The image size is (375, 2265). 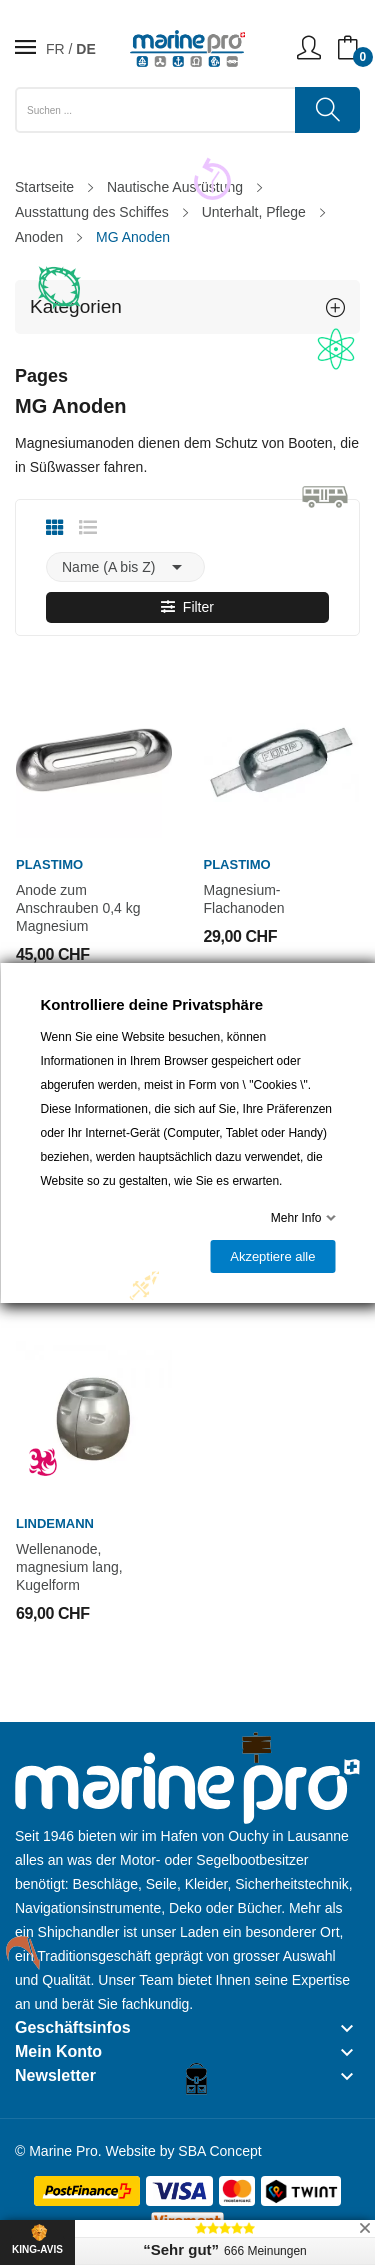 What do you see at coordinates (43, 1462) in the screenshot?
I see `fire elemental or nature-fire hybrid ability` at bounding box center [43, 1462].